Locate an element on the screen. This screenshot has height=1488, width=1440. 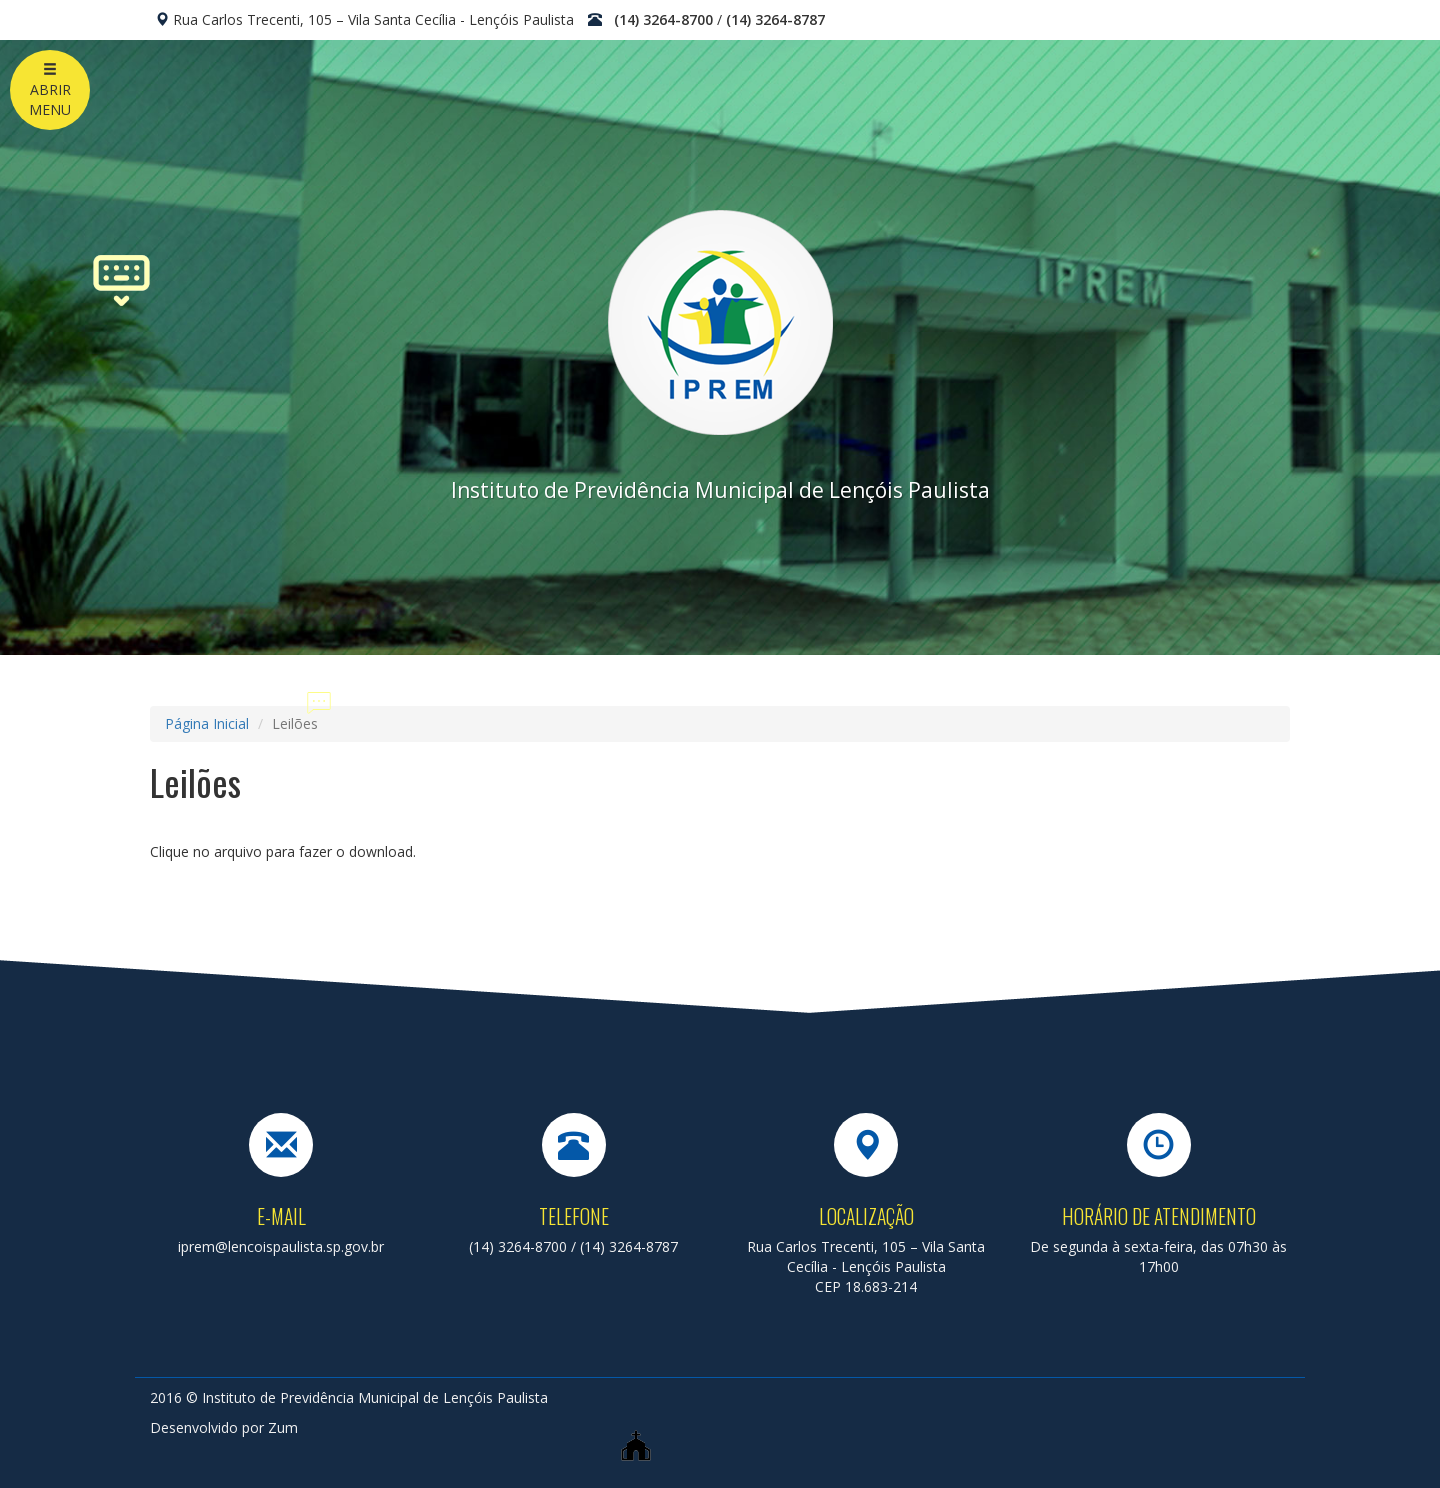
open chat or messaging is located at coordinates (319, 701).